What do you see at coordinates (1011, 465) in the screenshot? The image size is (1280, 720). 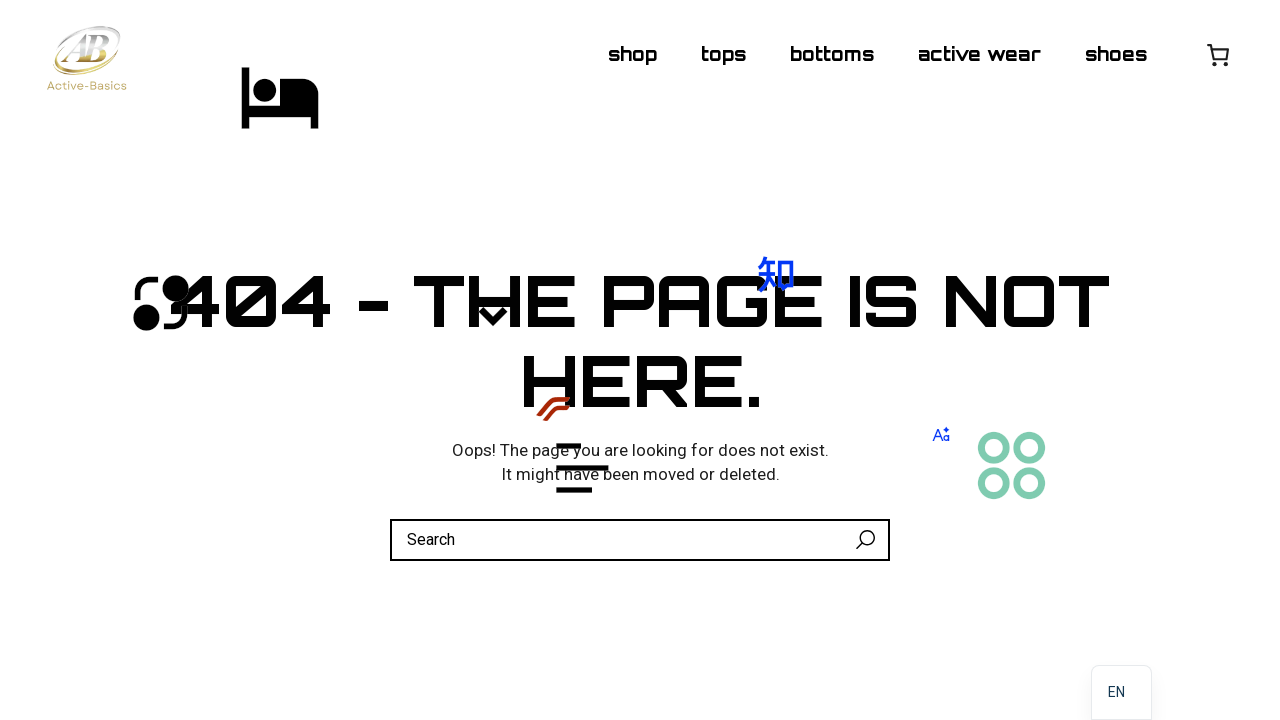 I see `open app drawer or menu` at bounding box center [1011, 465].